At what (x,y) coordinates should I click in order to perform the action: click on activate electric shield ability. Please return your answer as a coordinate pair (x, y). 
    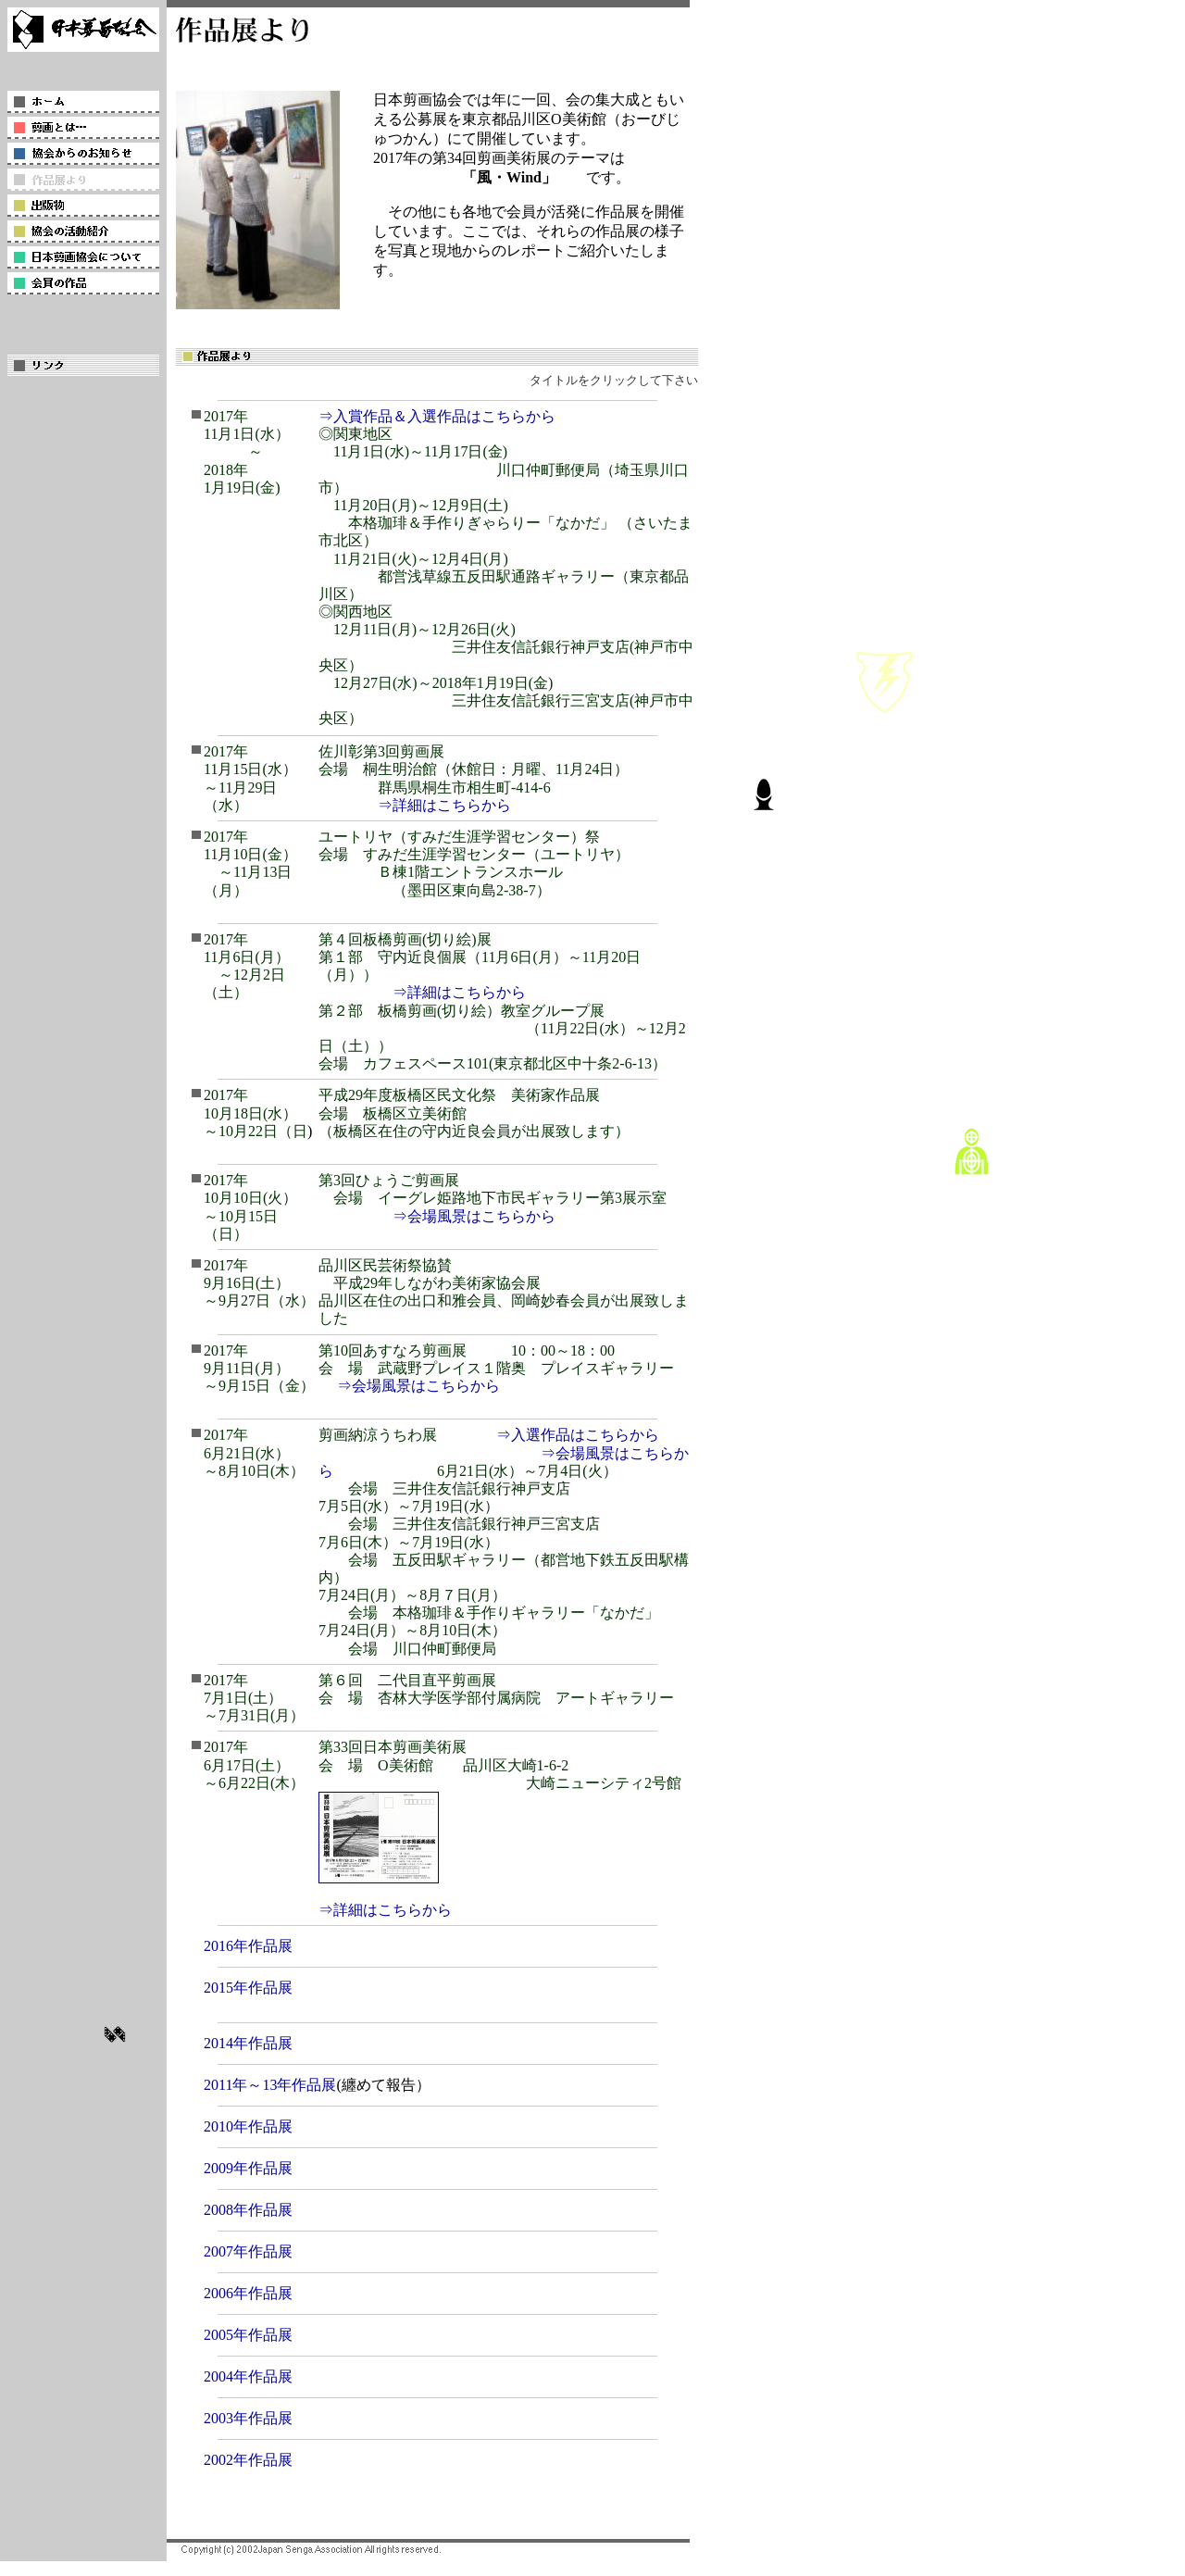
    Looking at the image, I should click on (884, 682).